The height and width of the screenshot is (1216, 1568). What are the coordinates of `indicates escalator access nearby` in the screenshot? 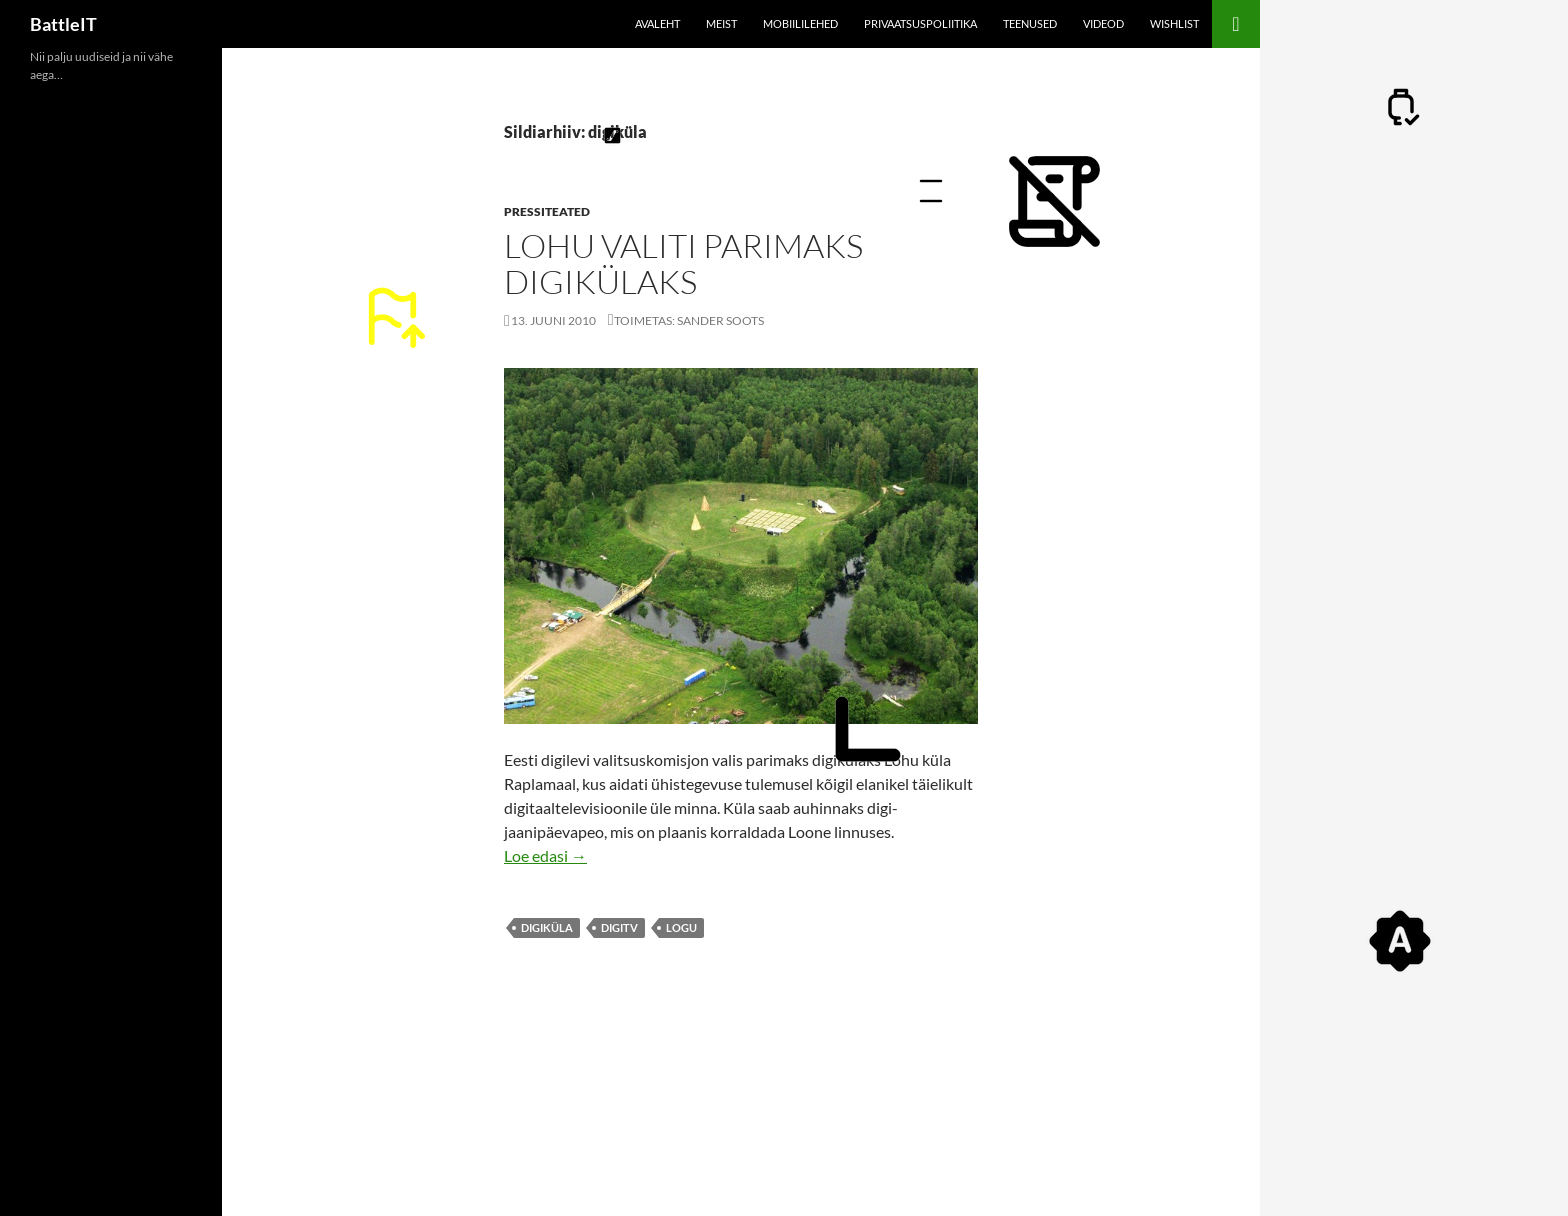 It's located at (612, 135).